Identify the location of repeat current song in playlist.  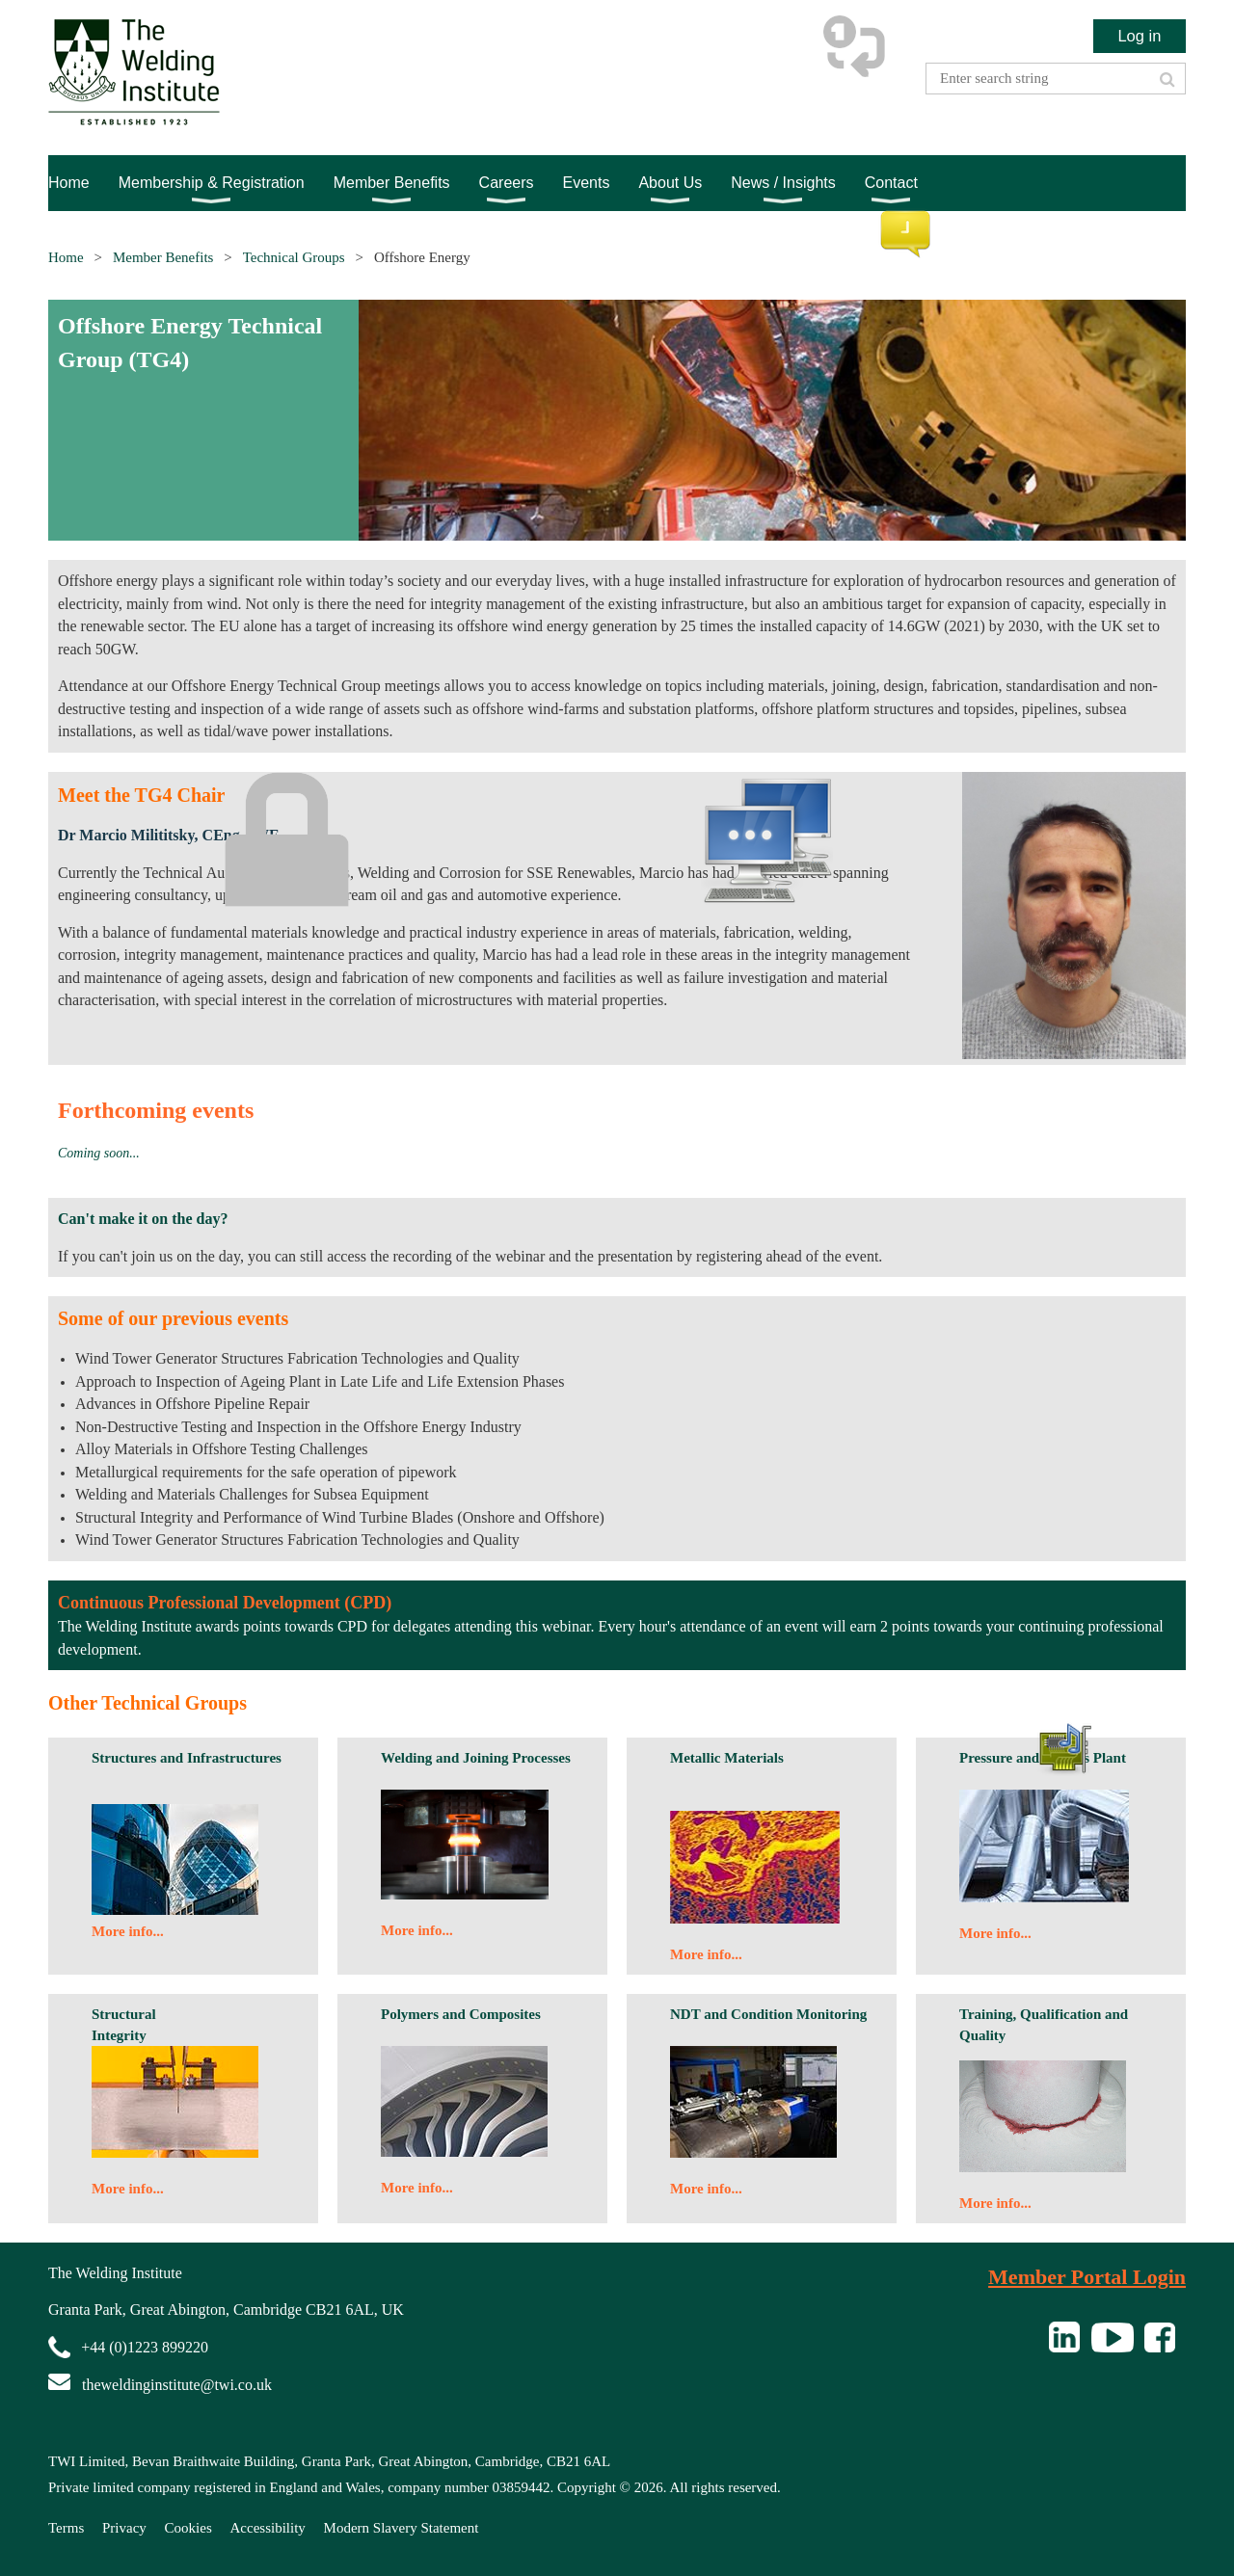
(856, 48).